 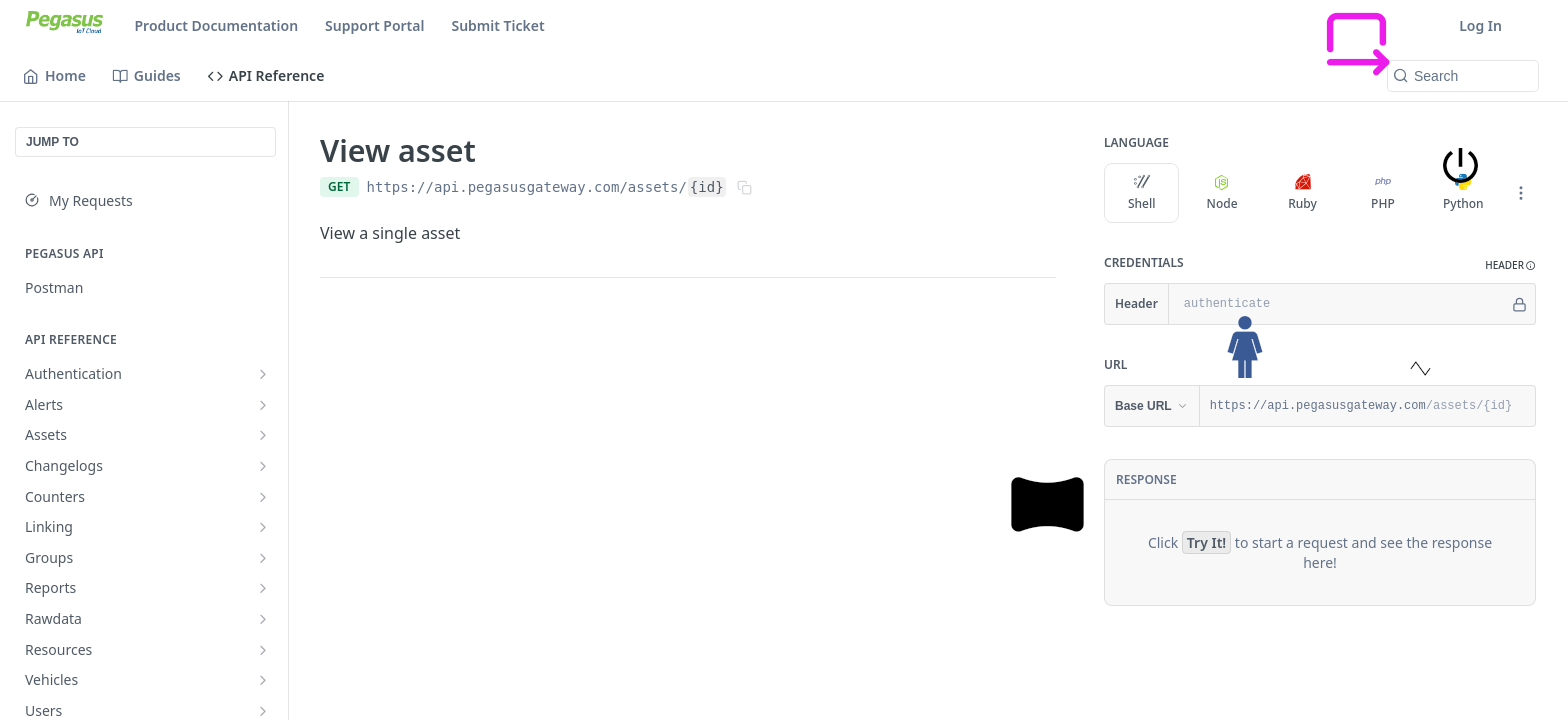 What do you see at coordinates (1245, 347) in the screenshot?
I see `indicates women's restroom or facilities` at bounding box center [1245, 347].